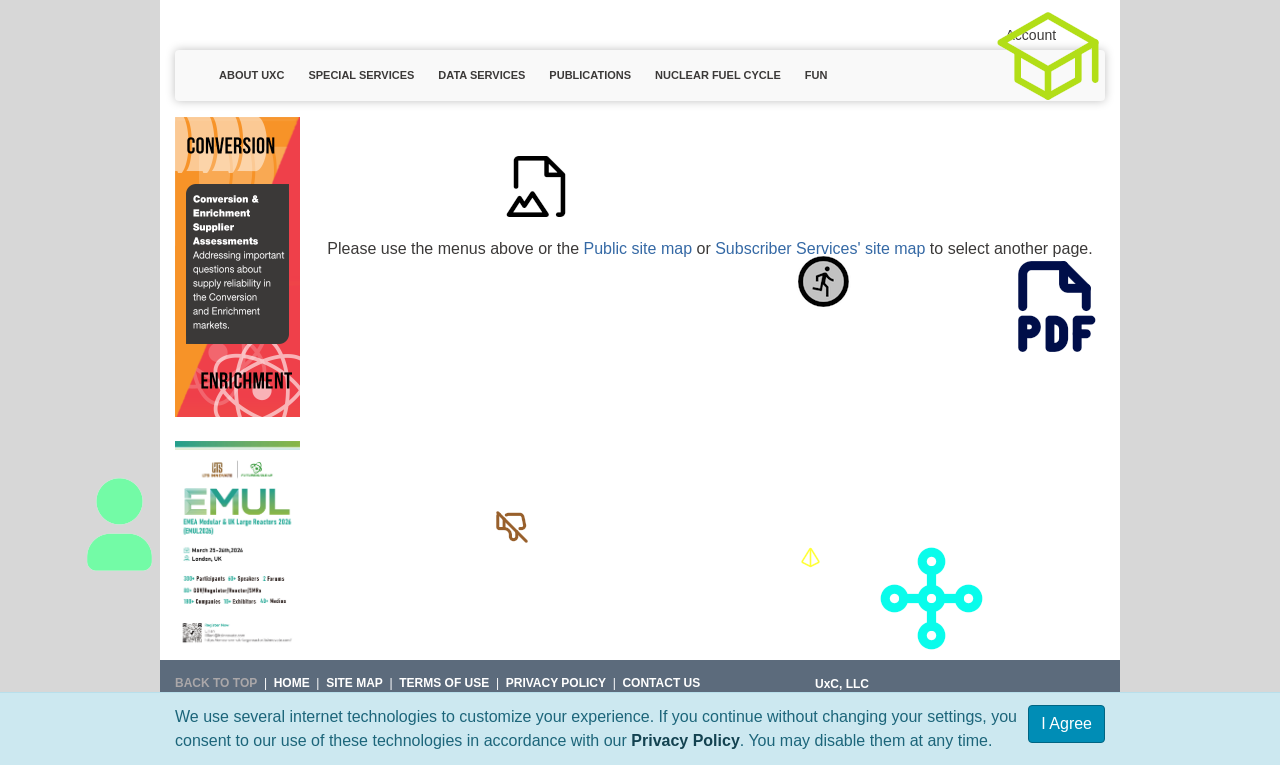  I want to click on indicates a PDF file type, so click(1054, 306).